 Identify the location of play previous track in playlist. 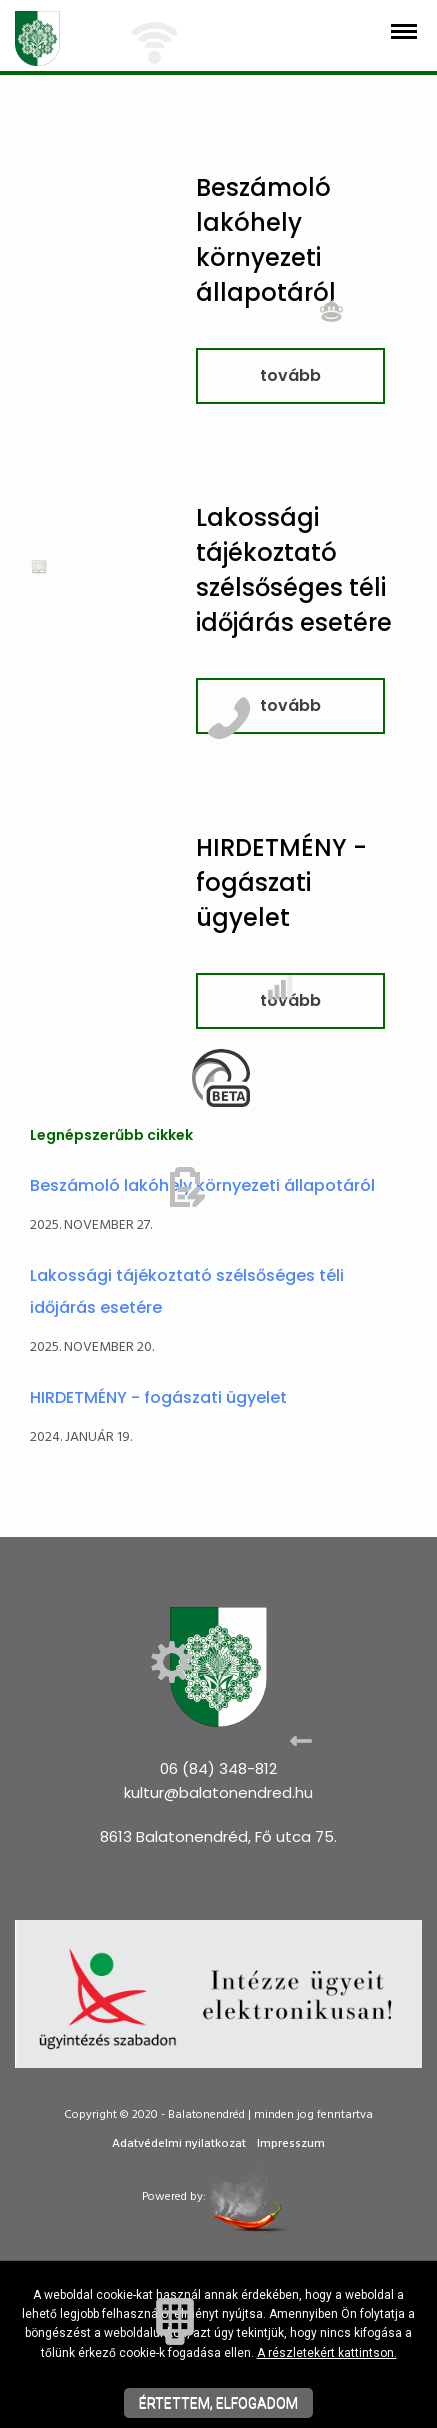
(301, 1741).